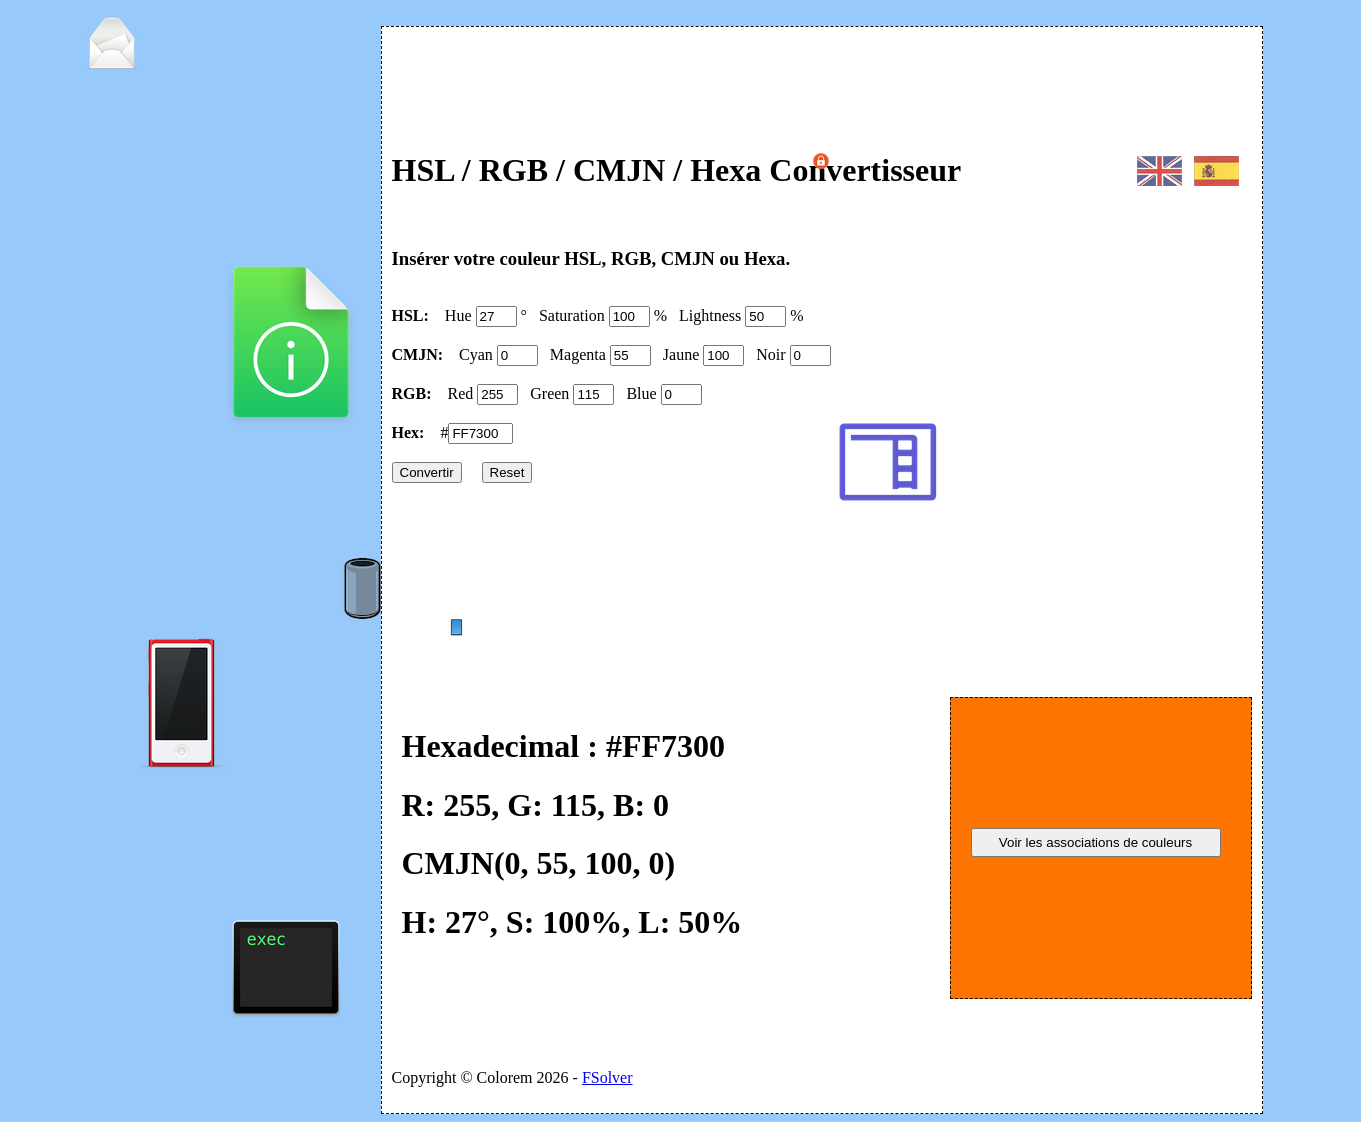  What do you see at coordinates (872, 486) in the screenshot?
I see `filter media library content` at bounding box center [872, 486].